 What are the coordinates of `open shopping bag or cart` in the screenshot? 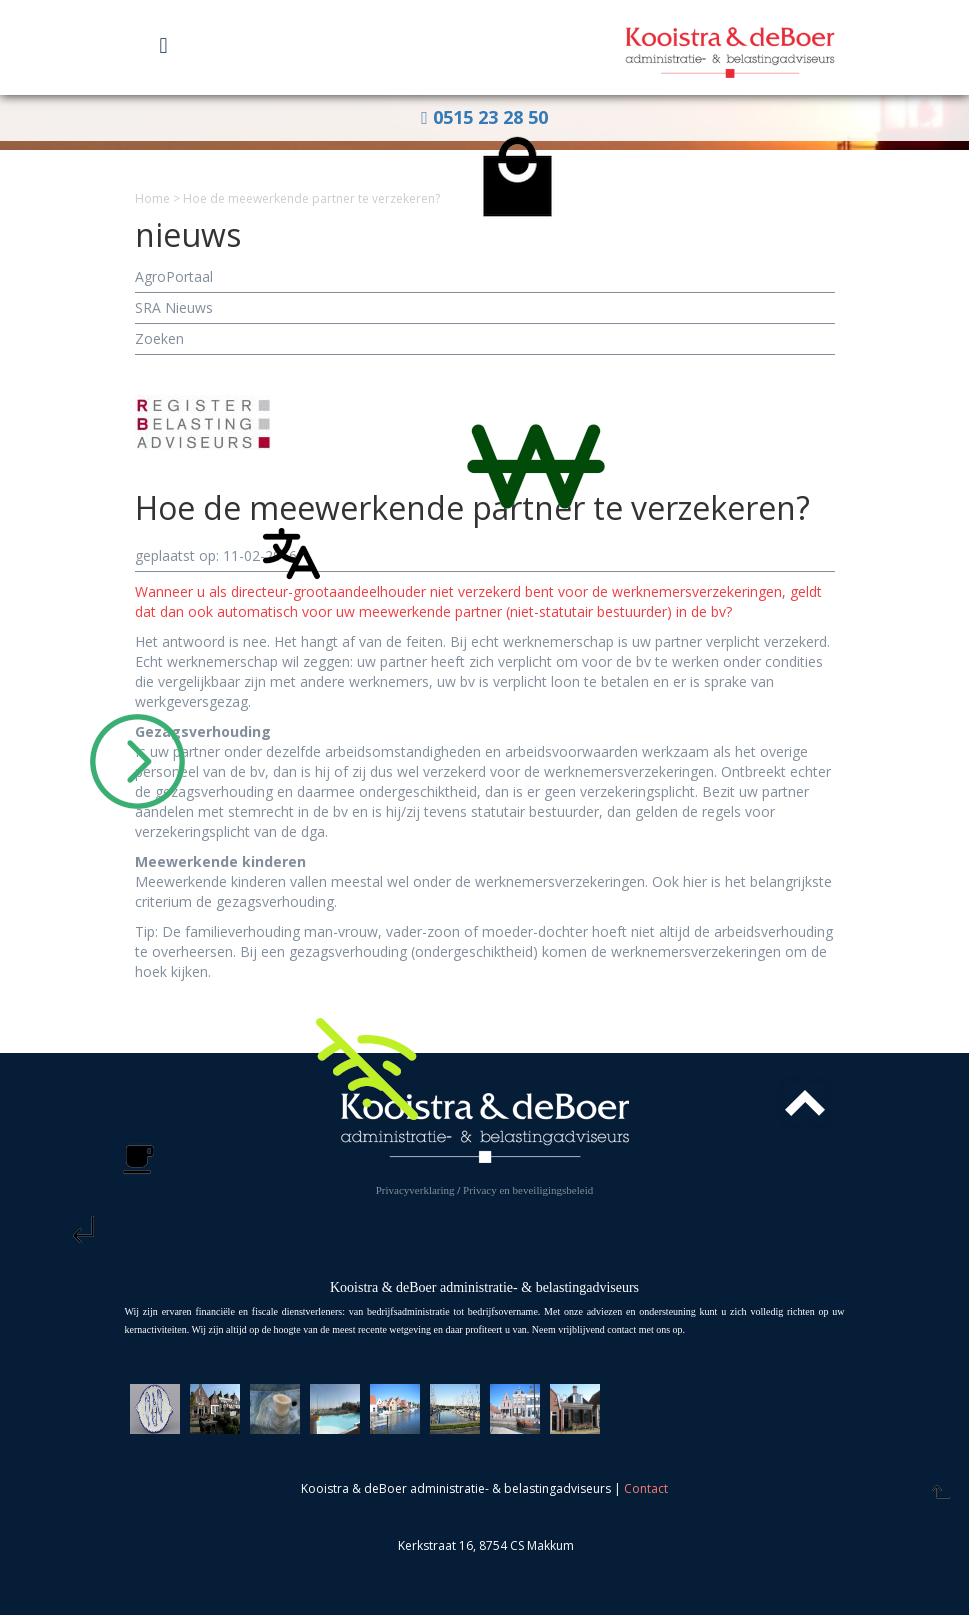 It's located at (517, 178).